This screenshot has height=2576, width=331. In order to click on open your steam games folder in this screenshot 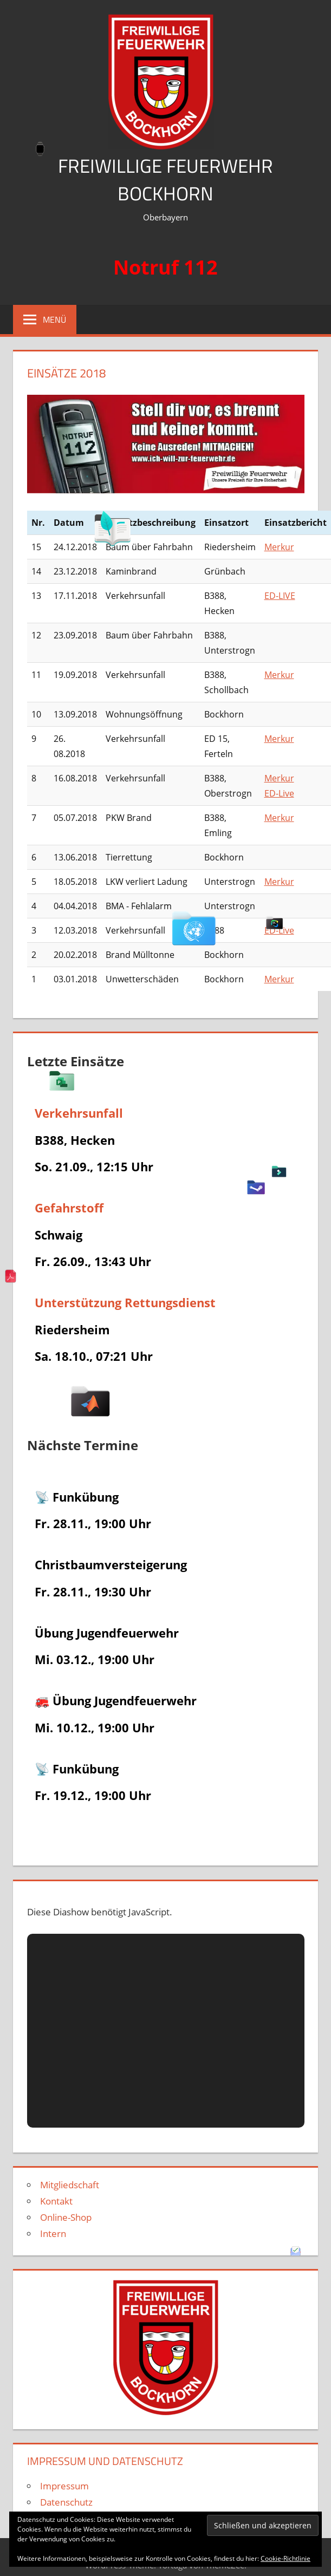, I will do `click(256, 1188)`.